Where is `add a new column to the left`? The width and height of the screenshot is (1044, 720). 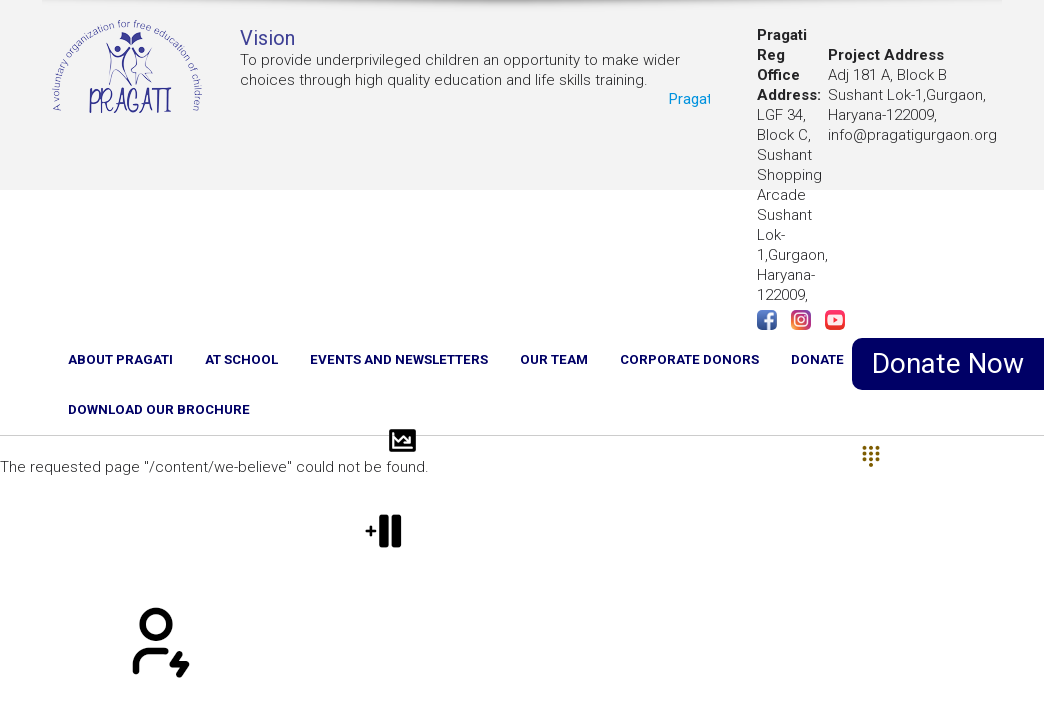 add a new column to the left is located at coordinates (386, 531).